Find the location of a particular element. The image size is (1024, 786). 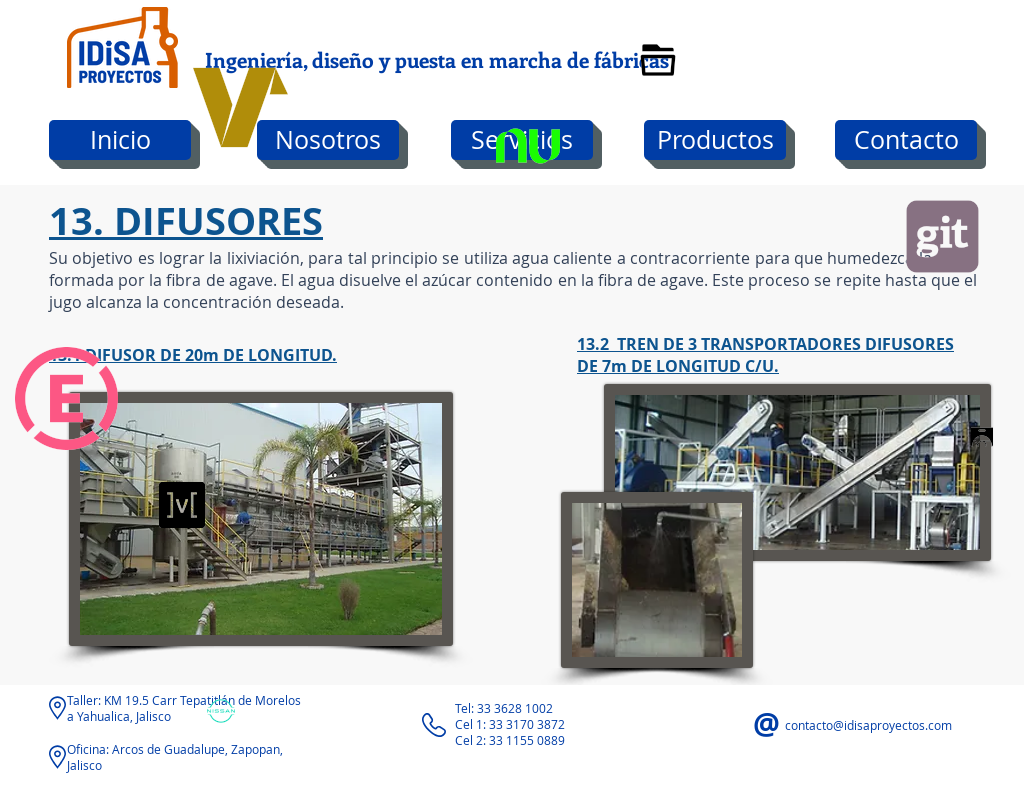

nissan brand logo is located at coordinates (221, 711).